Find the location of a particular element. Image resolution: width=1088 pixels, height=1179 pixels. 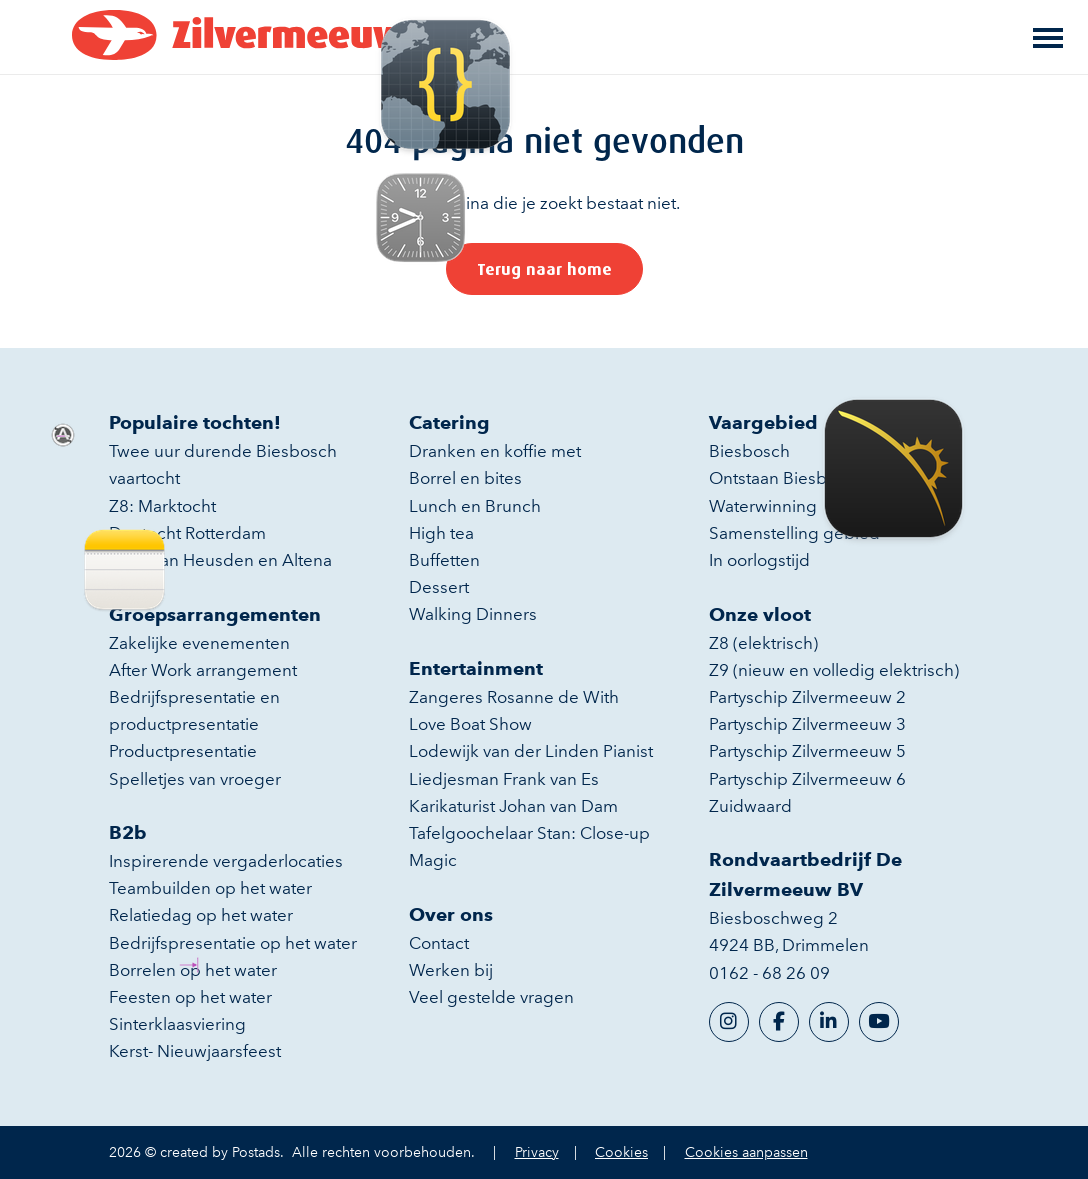

open web browser stylesheet preferences is located at coordinates (445, 84).